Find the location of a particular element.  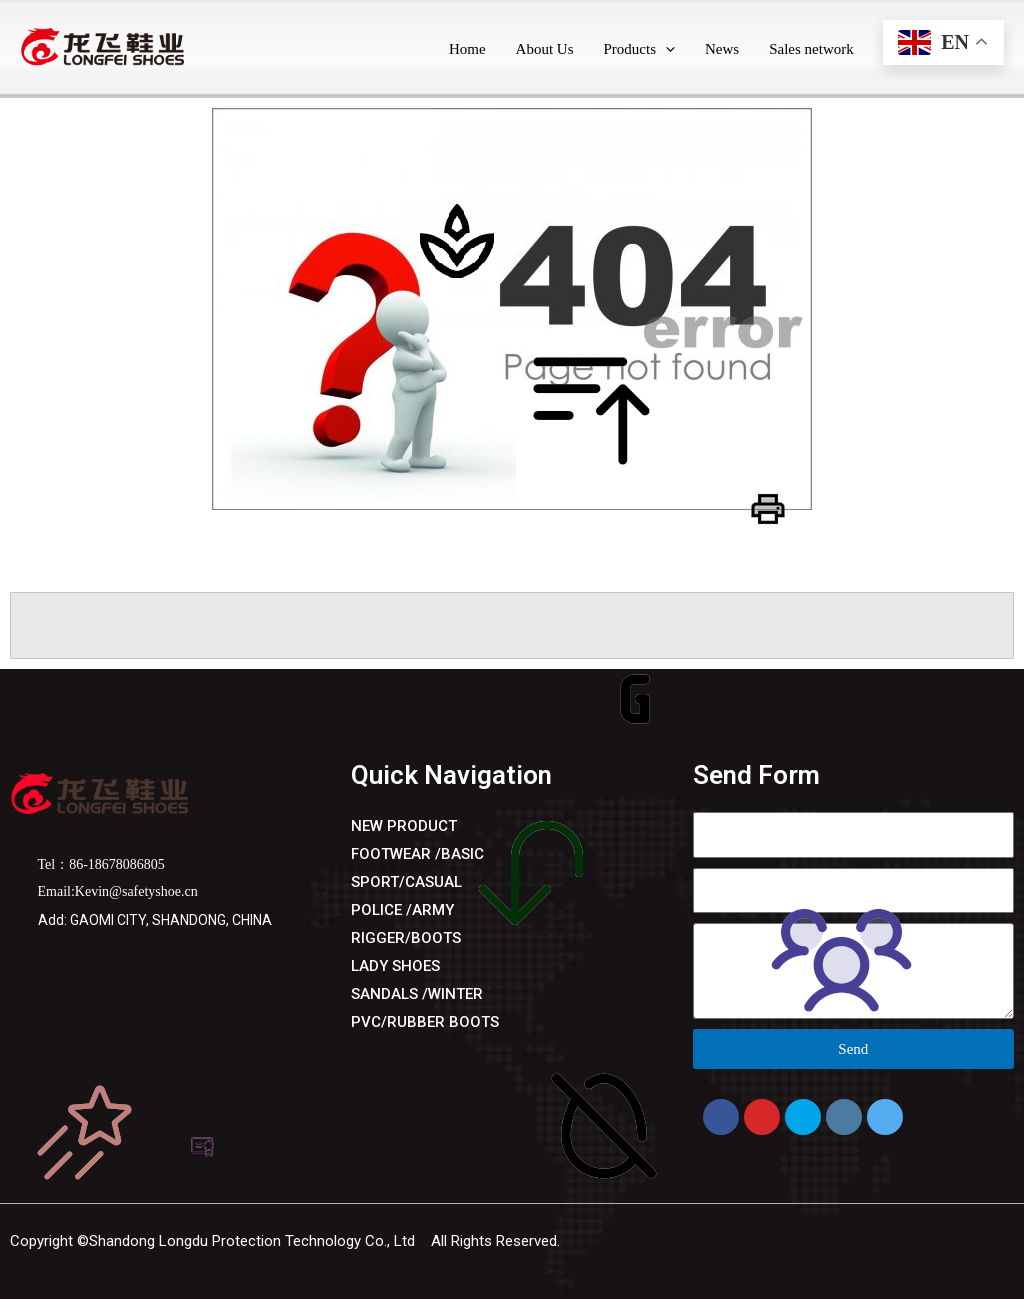

print the current document or page is located at coordinates (768, 509).